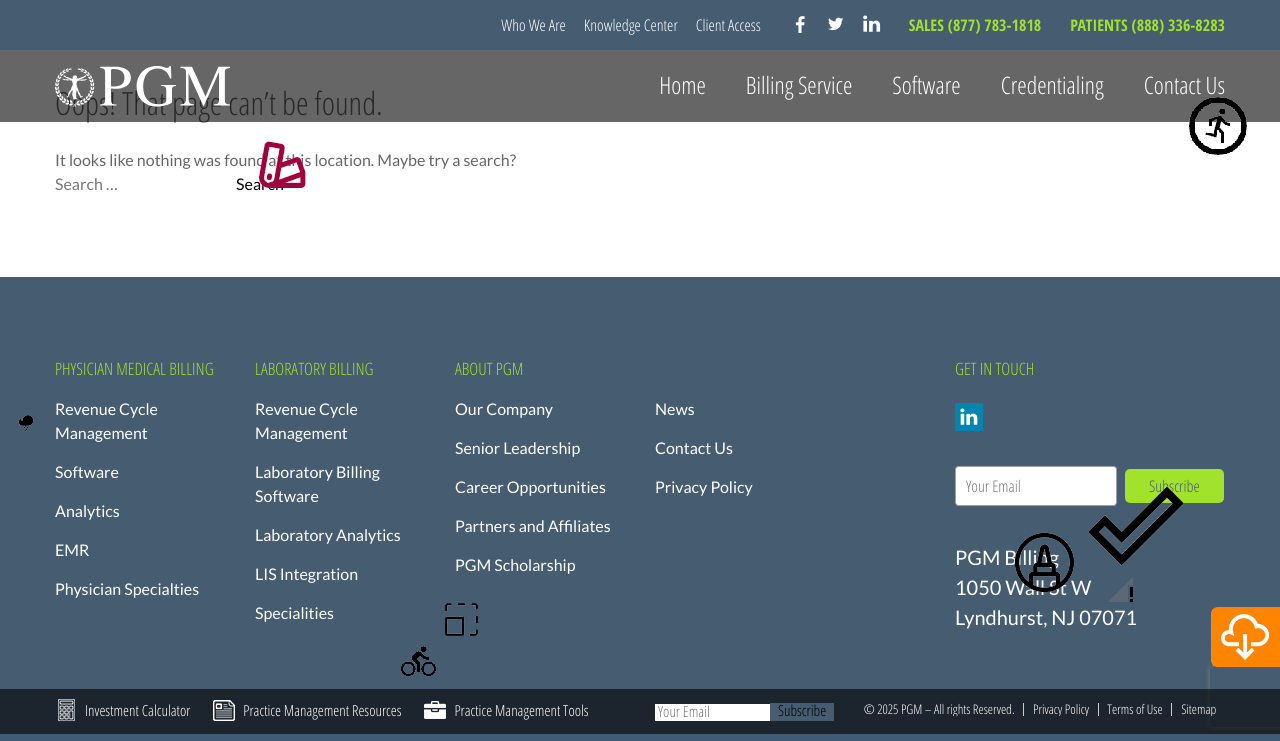  Describe the element at coordinates (1136, 526) in the screenshot. I see `task completed successfully` at that location.